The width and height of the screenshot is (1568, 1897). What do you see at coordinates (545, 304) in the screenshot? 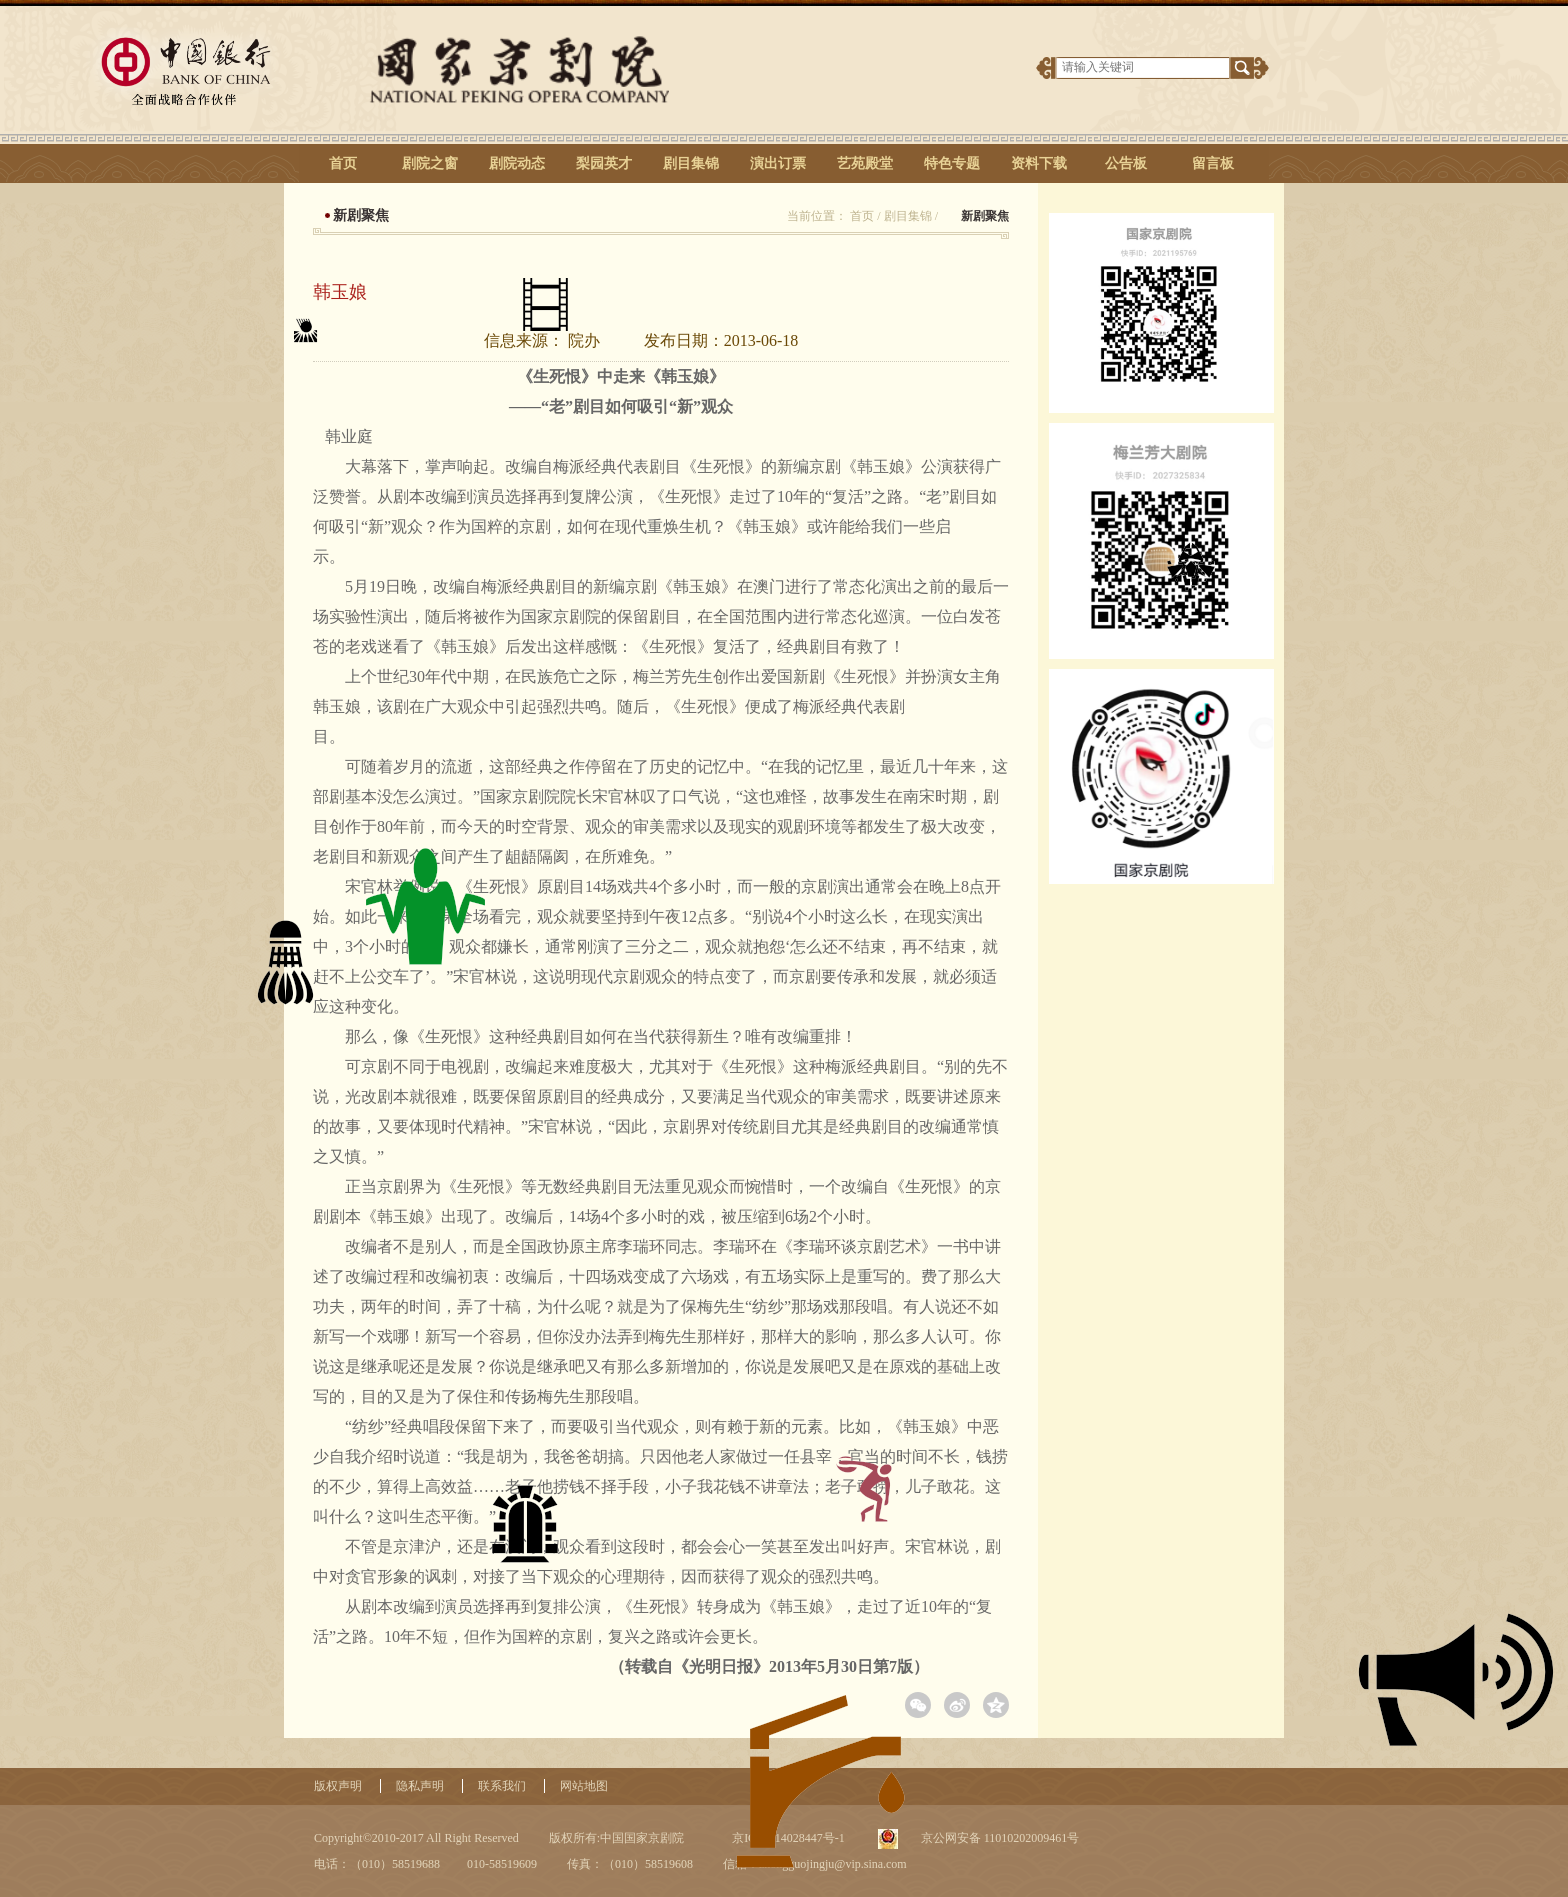
I see `access video or movie content` at bounding box center [545, 304].